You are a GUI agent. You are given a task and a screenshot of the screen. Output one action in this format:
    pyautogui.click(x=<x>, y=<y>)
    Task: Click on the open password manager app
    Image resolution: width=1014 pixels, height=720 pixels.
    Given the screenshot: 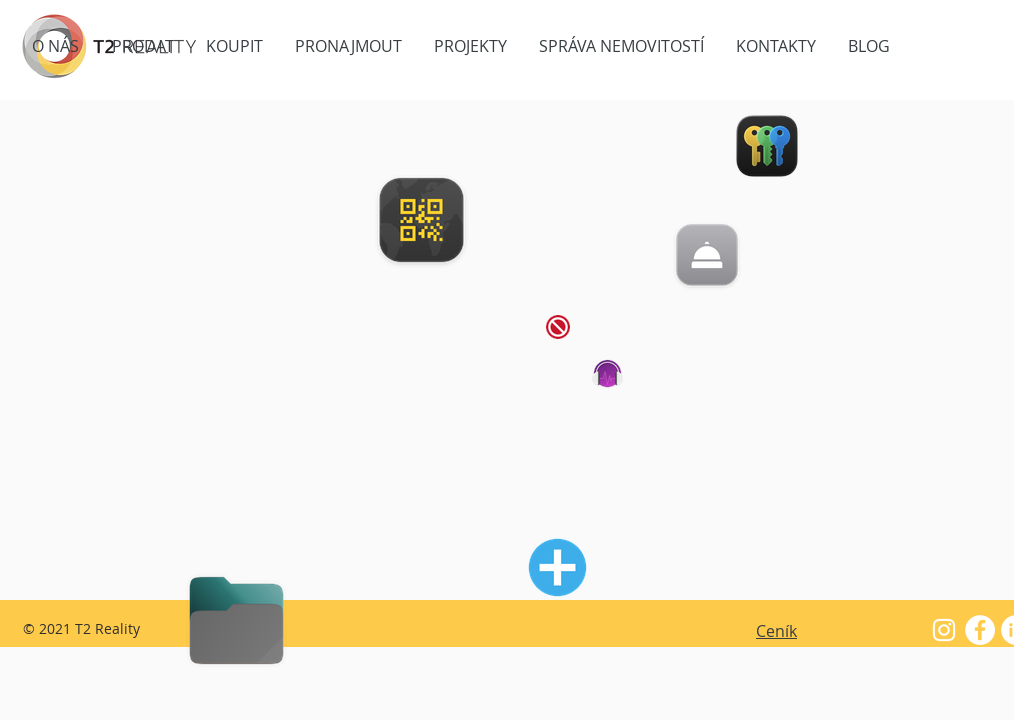 What is the action you would take?
    pyautogui.click(x=767, y=146)
    